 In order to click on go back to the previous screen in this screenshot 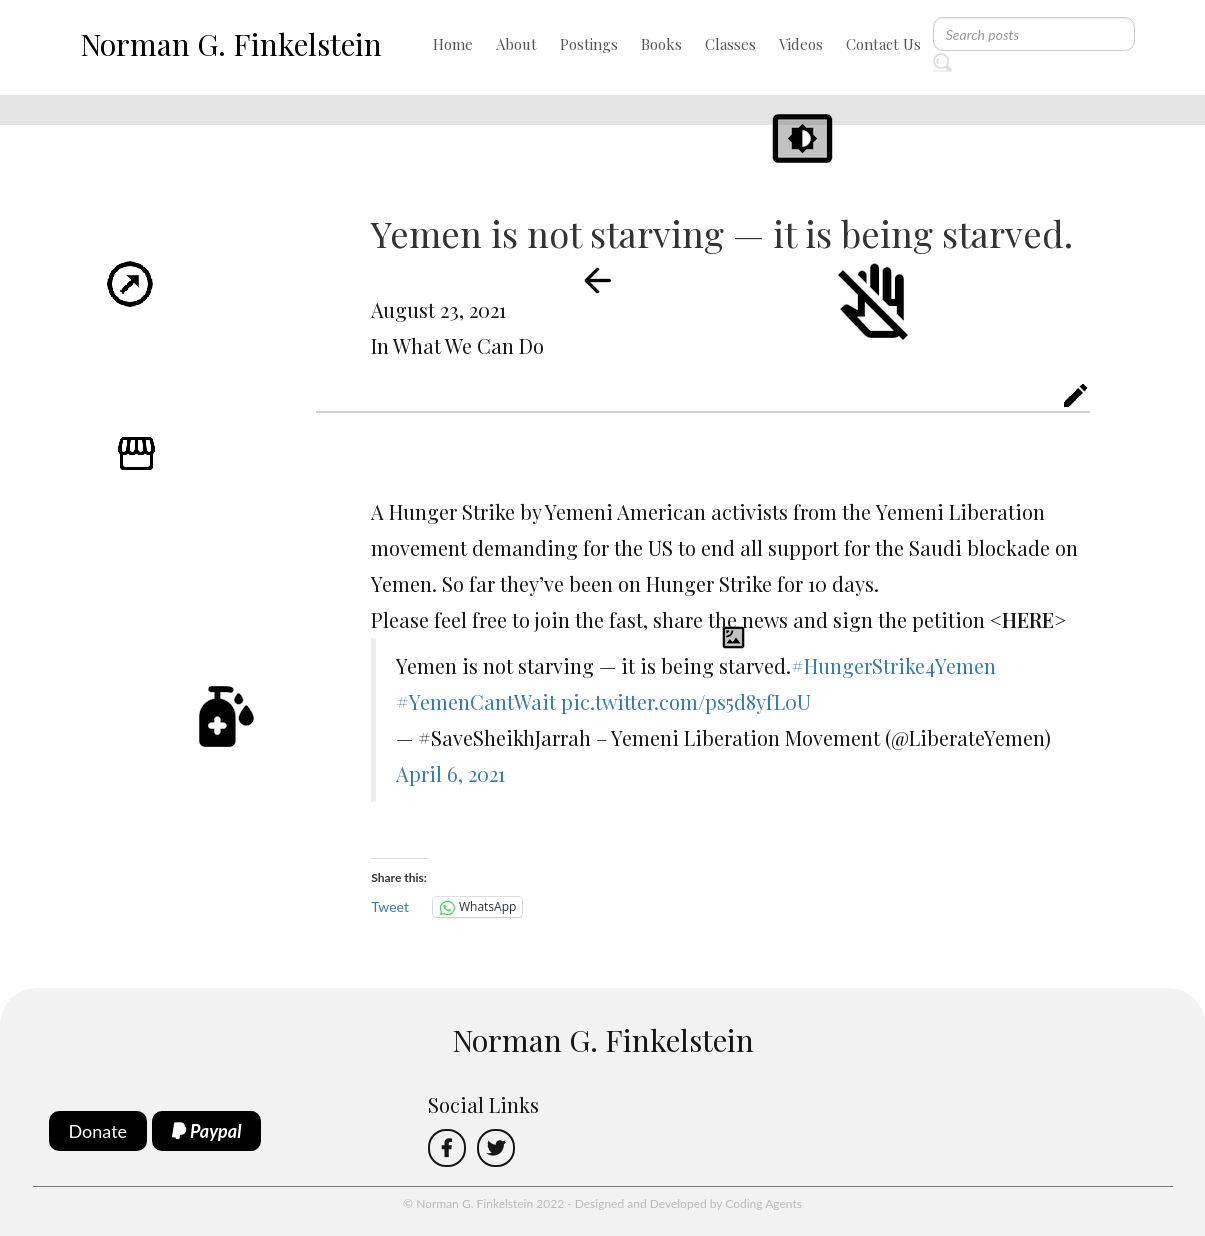, I will do `click(597, 280)`.